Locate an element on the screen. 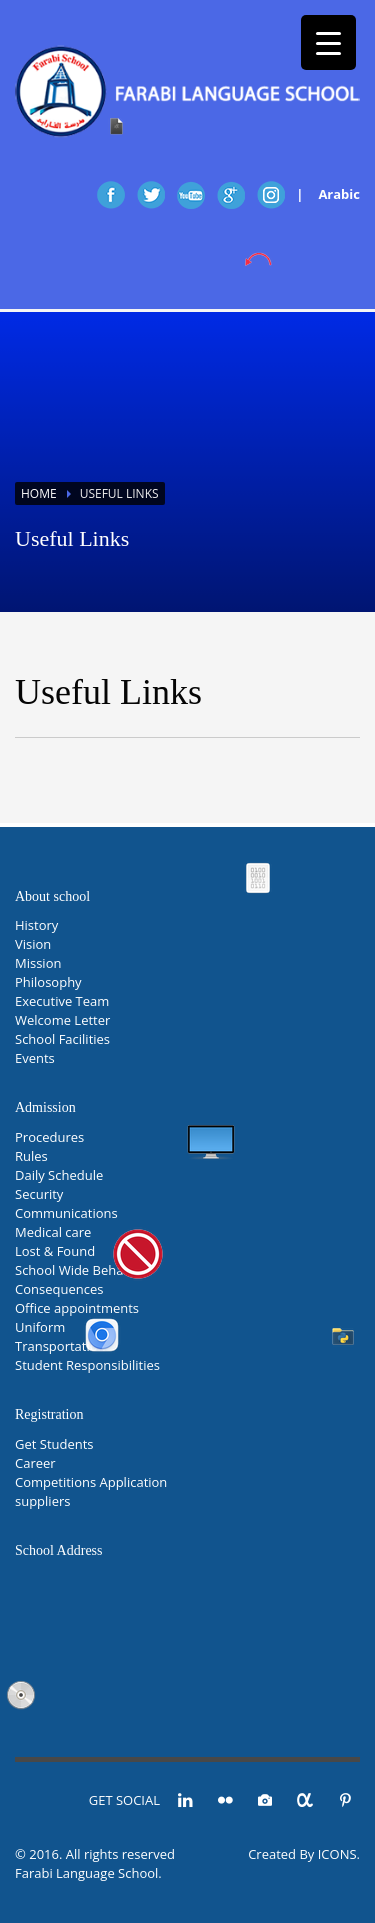  open Chromium web browser is located at coordinates (102, 1335).